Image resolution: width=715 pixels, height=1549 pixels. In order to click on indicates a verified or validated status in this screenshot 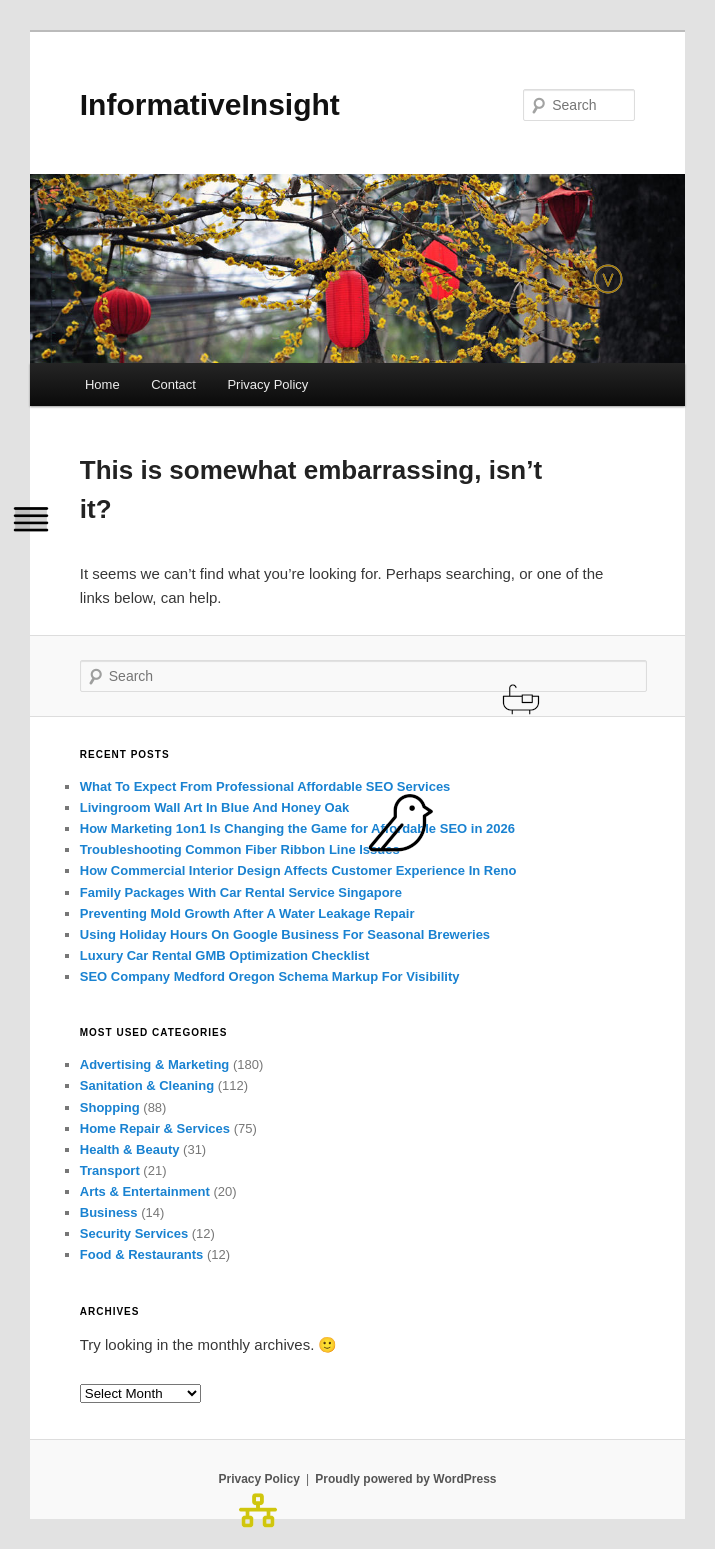, I will do `click(608, 279)`.